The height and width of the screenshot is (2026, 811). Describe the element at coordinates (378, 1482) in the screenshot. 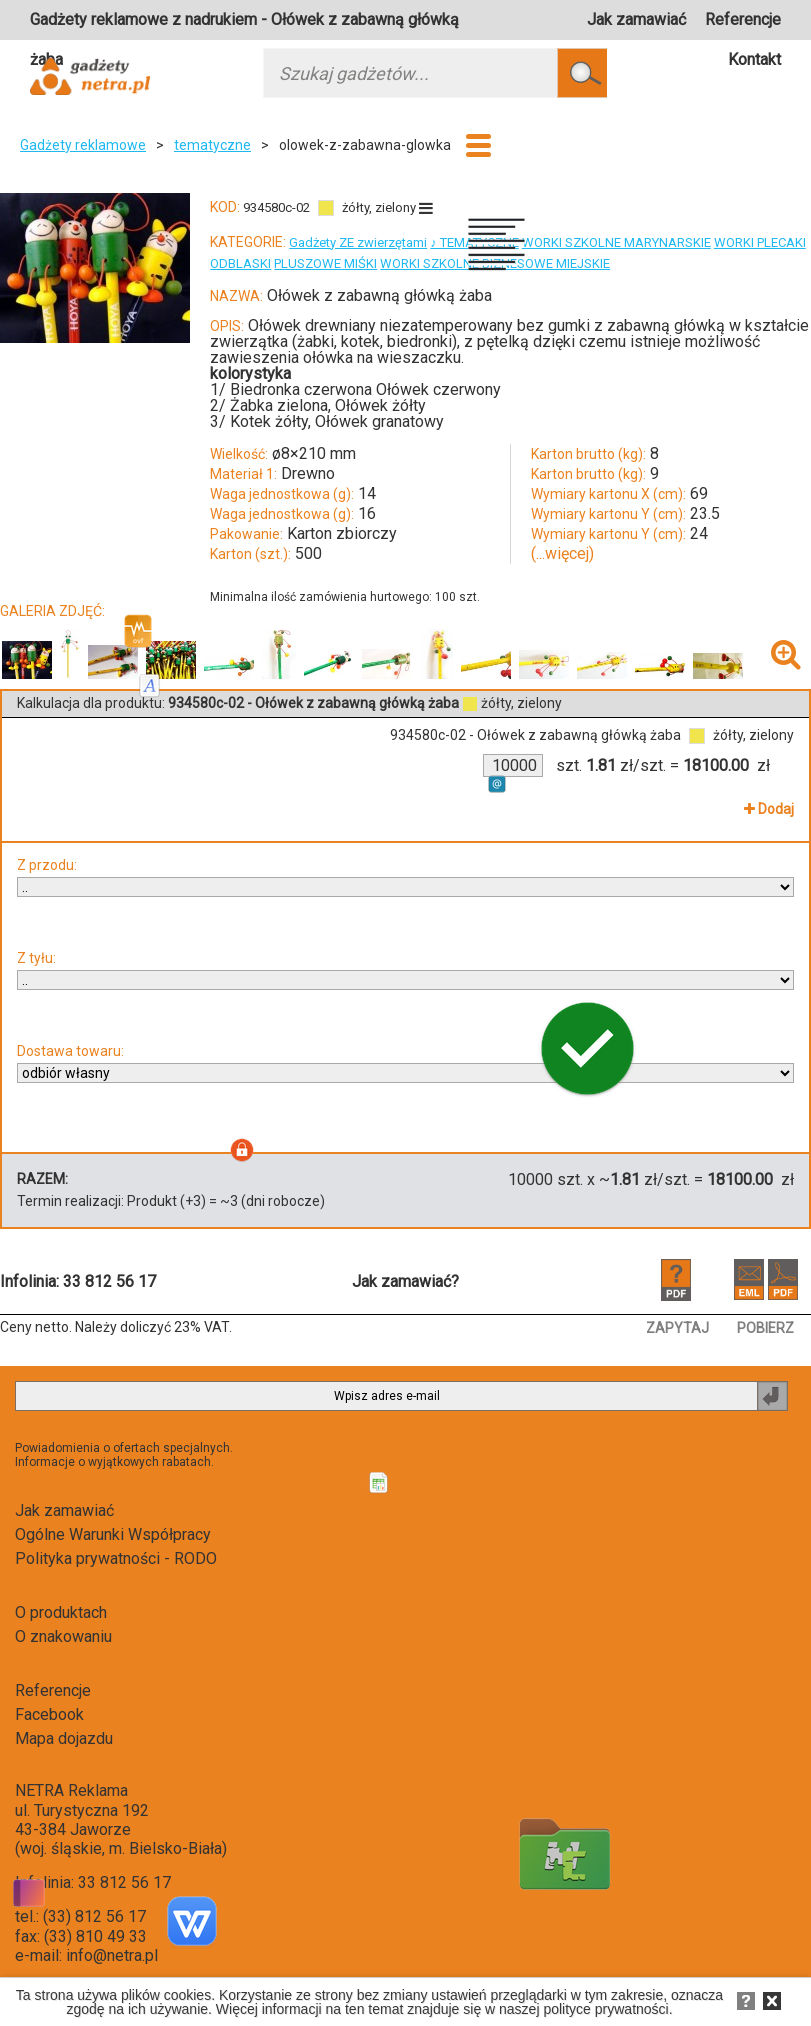

I see `open a spreadsheet file` at that location.